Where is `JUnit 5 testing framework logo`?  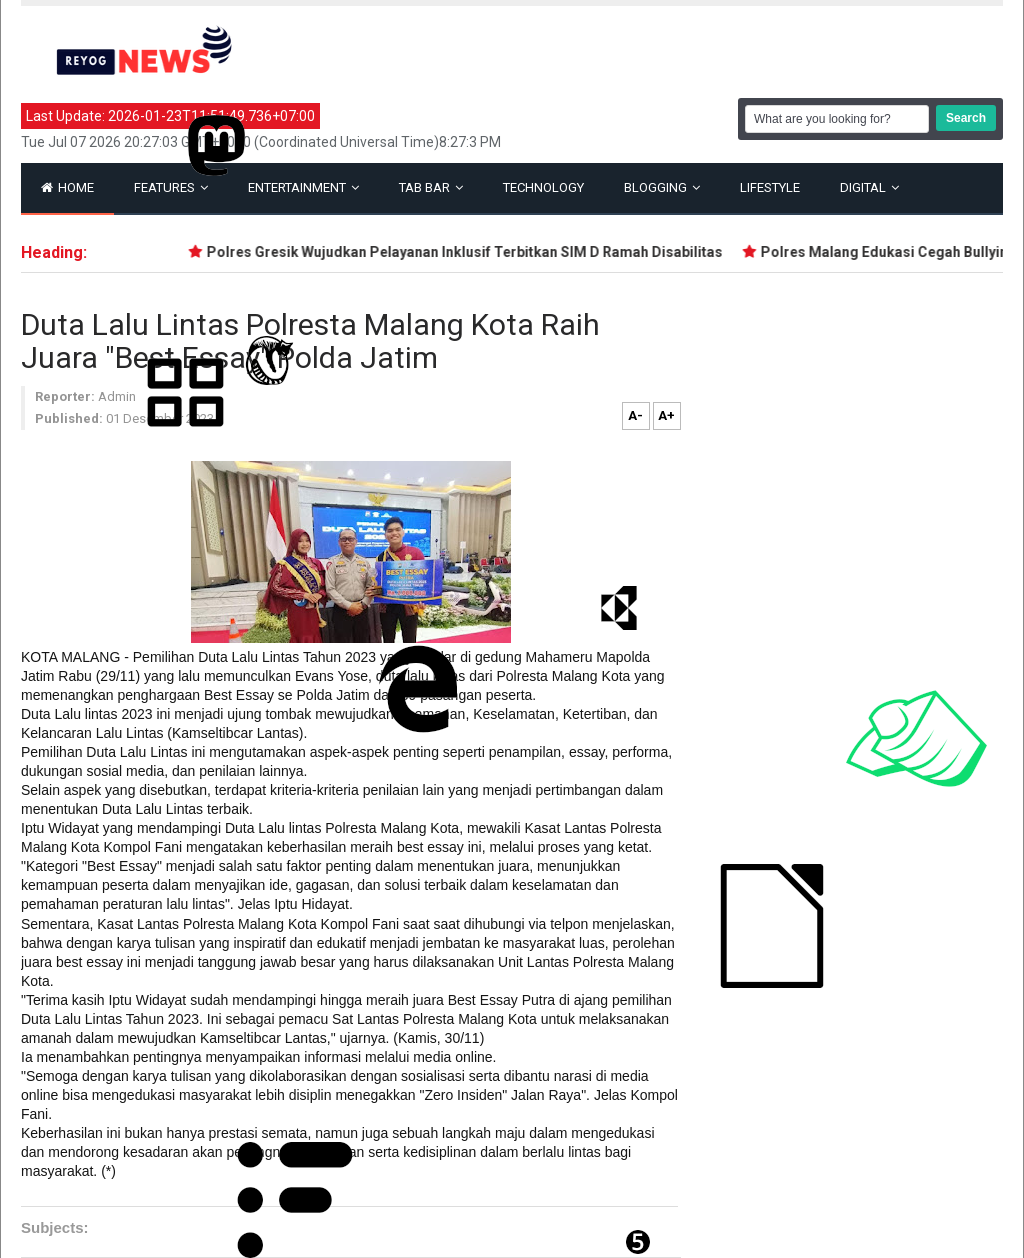 JUnit 5 testing framework logo is located at coordinates (638, 1242).